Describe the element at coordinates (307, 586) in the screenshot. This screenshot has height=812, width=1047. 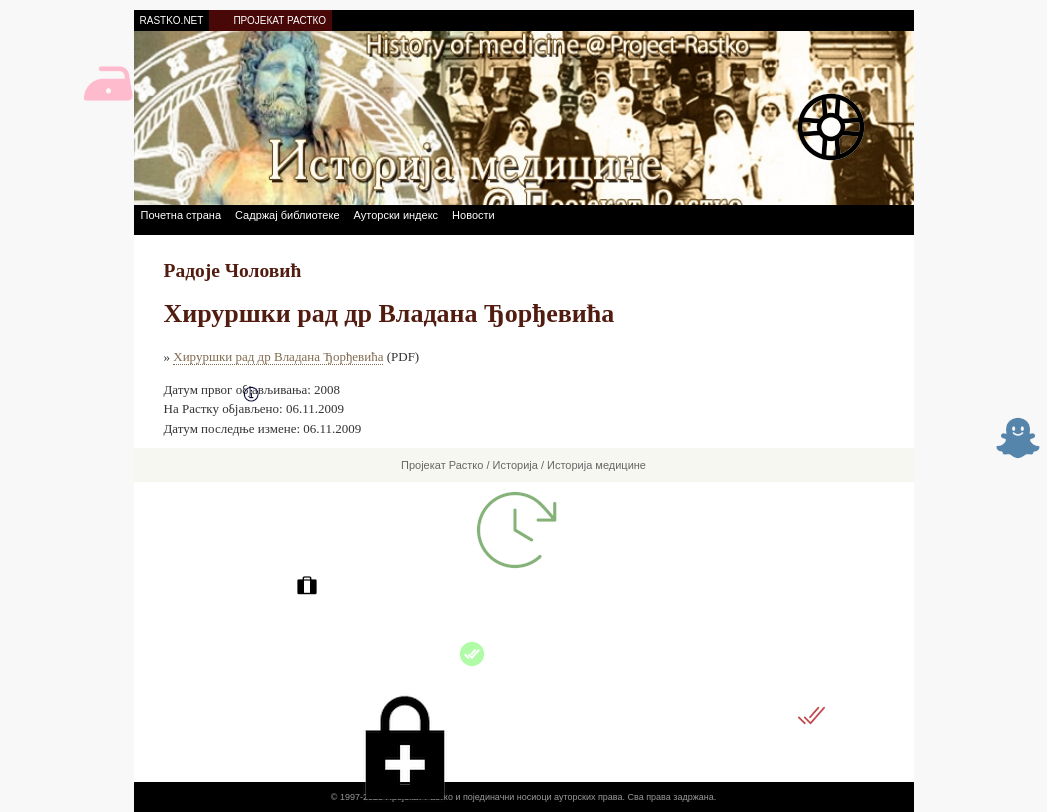
I see `access travel or trip planning features` at that location.